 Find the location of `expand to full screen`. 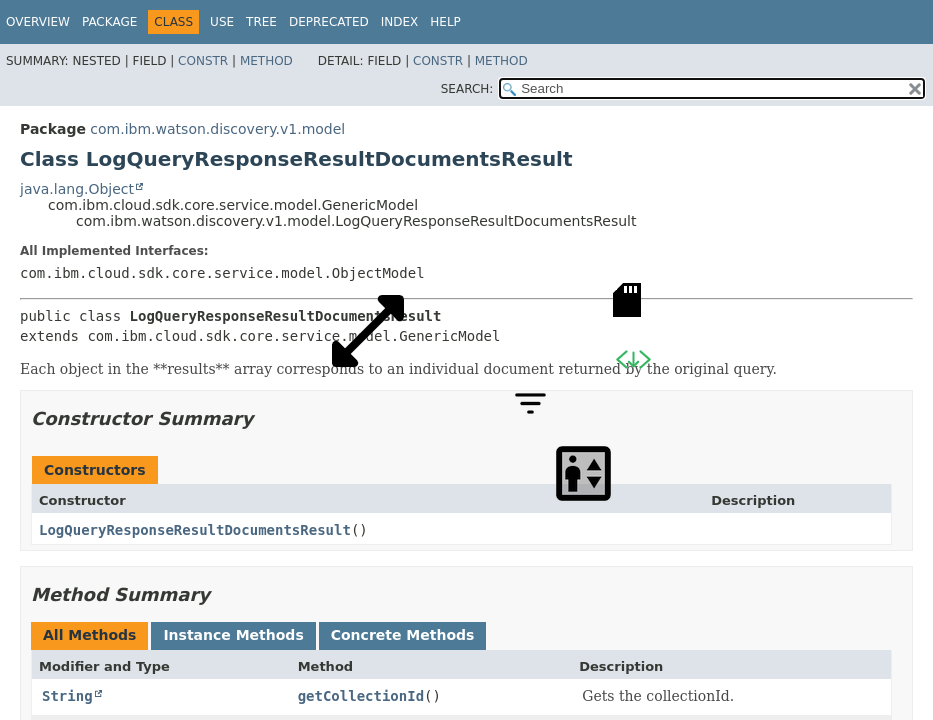

expand to full screen is located at coordinates (368, 331).